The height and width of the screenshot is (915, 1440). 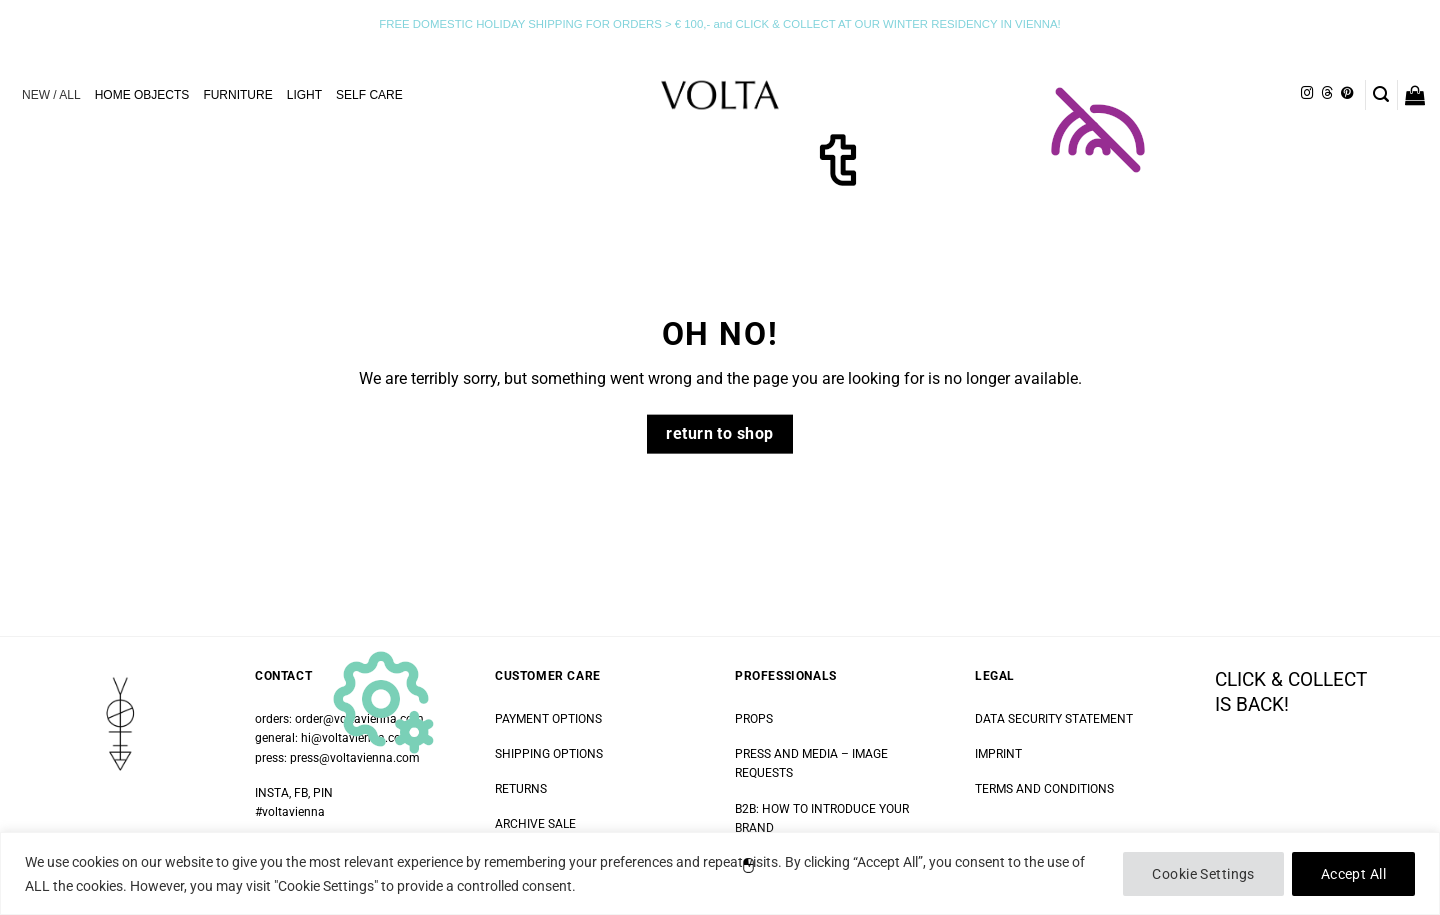 I want to click on left mouse button click action, so click(x=748, y=865).